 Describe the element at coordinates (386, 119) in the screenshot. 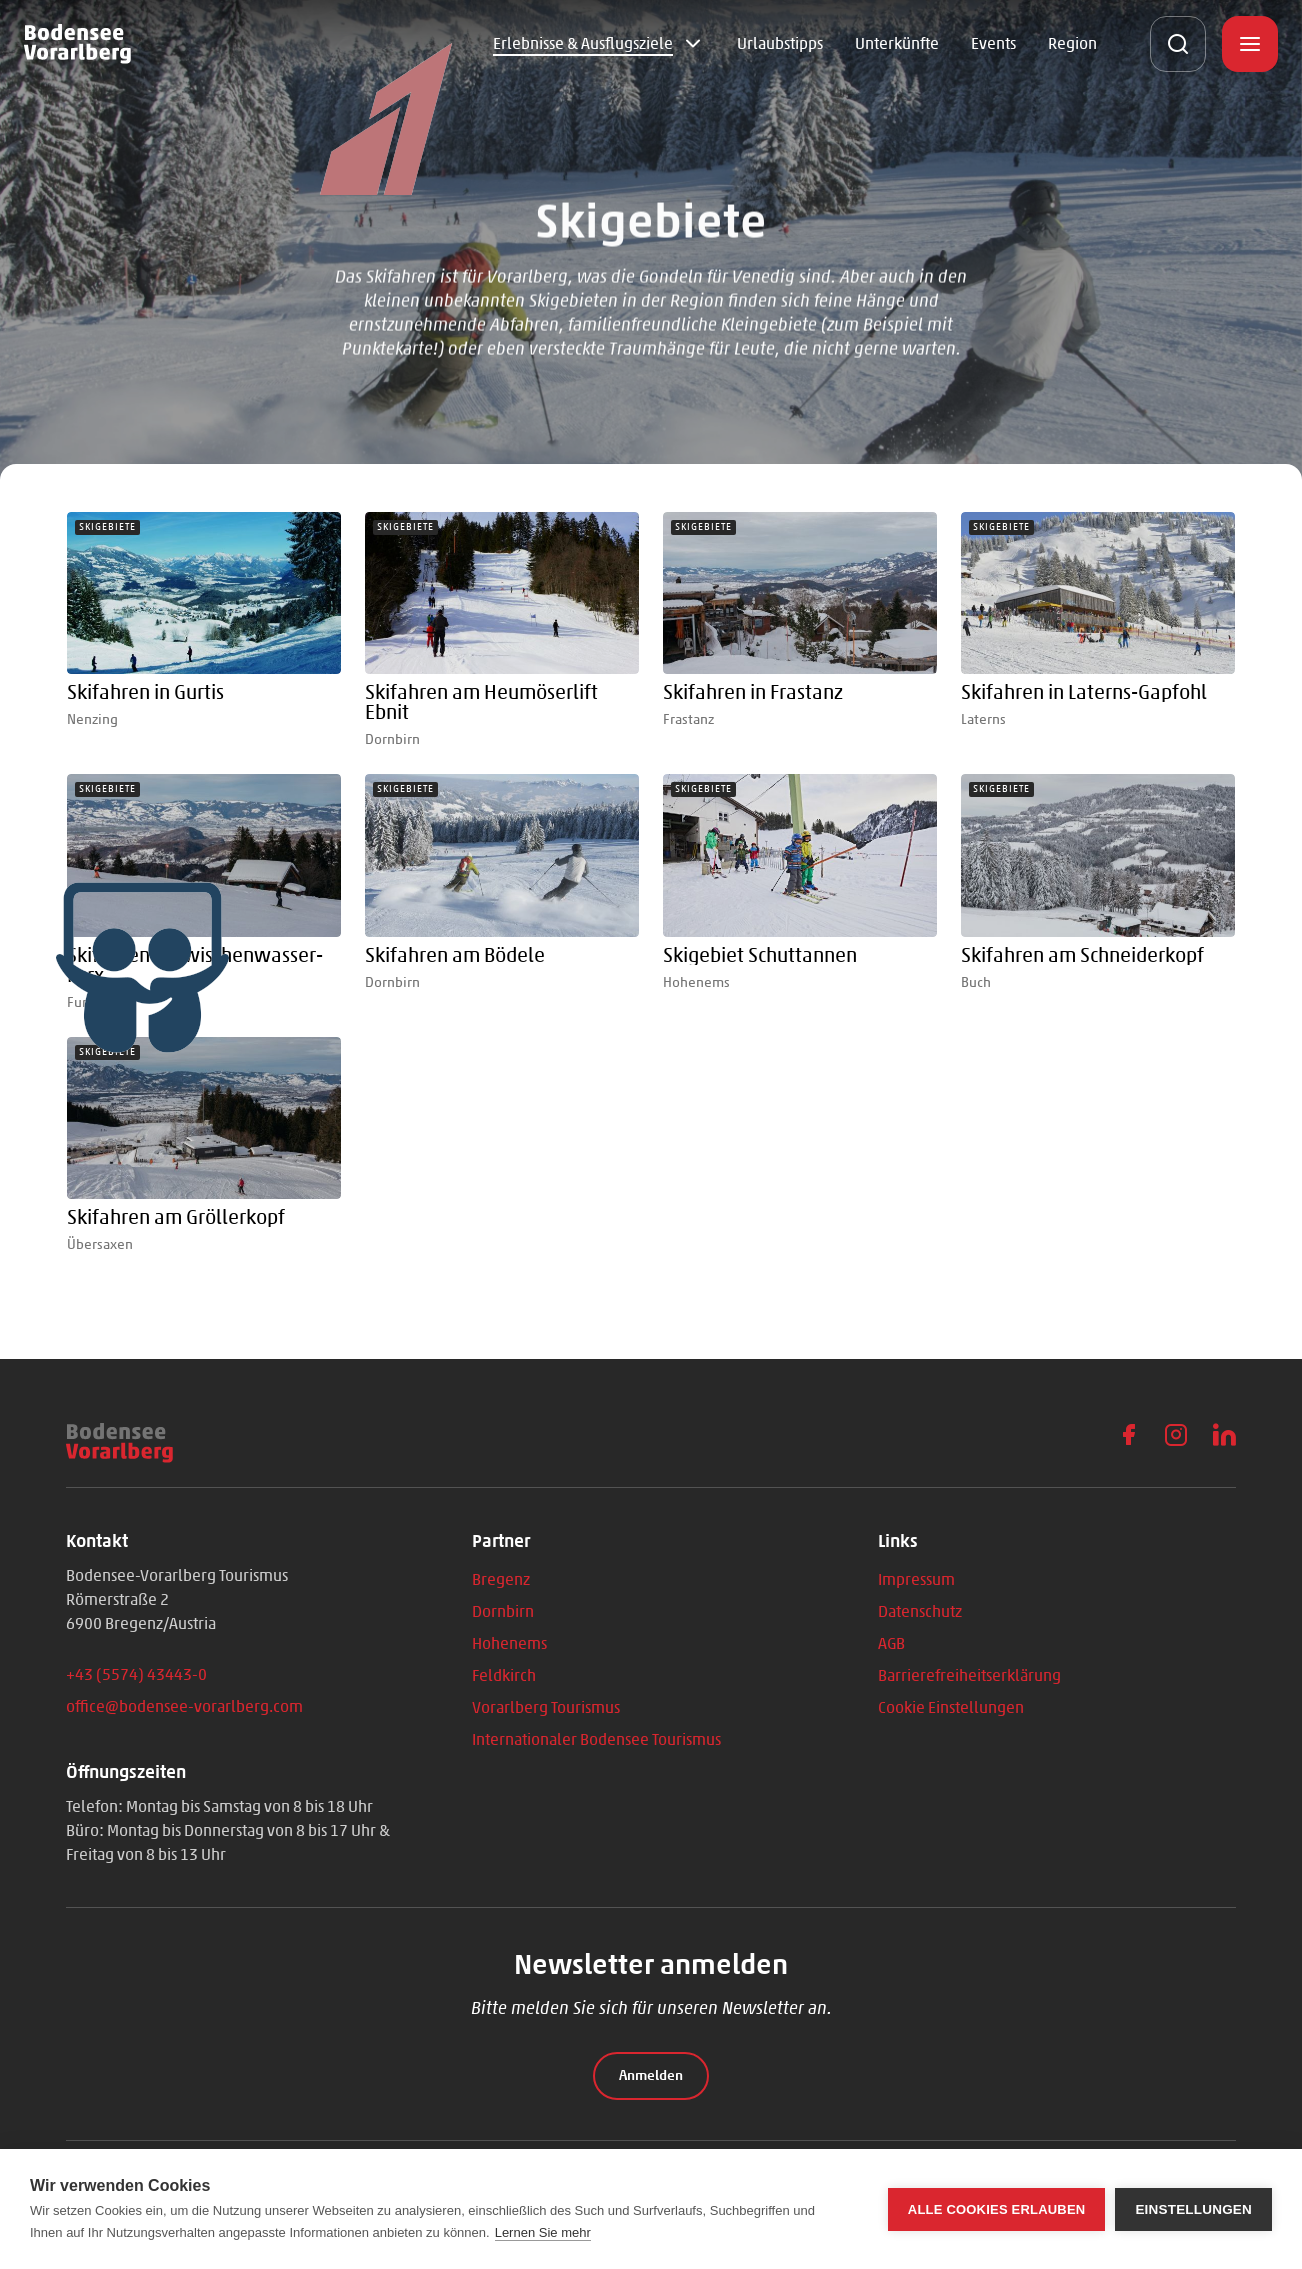

I see `razorpay payment gateway logo` at that location.